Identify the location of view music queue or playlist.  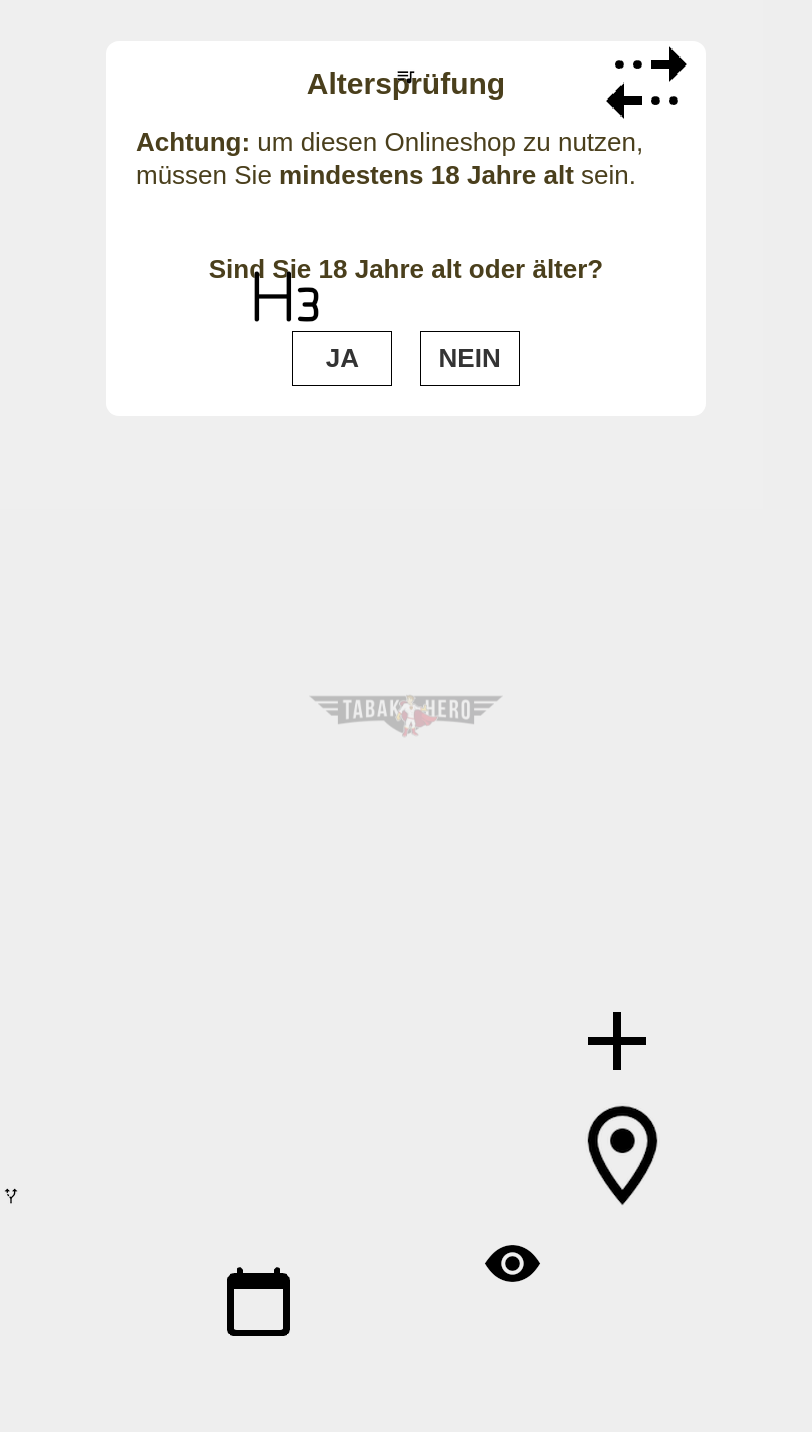
(405, 76).